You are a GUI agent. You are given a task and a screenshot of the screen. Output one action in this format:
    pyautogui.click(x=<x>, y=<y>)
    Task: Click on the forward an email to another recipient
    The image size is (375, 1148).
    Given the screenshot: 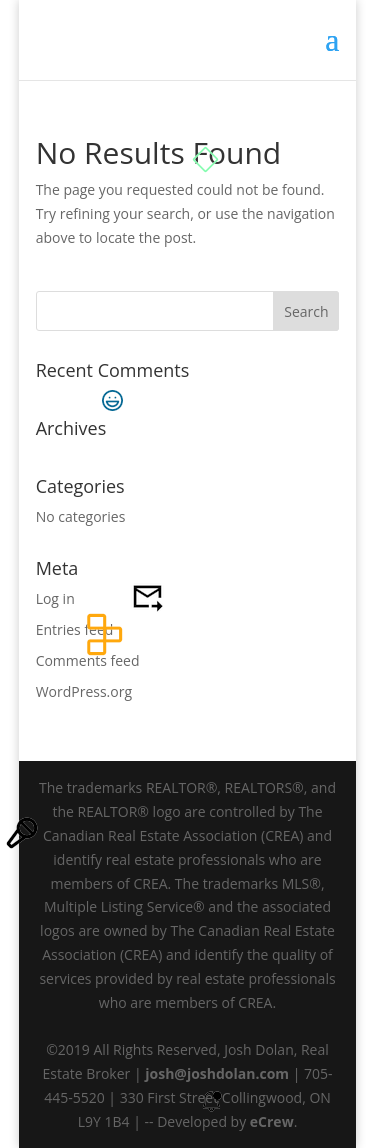 What is the action you would take?
    pyautogui.click(x=147, y=596)
    